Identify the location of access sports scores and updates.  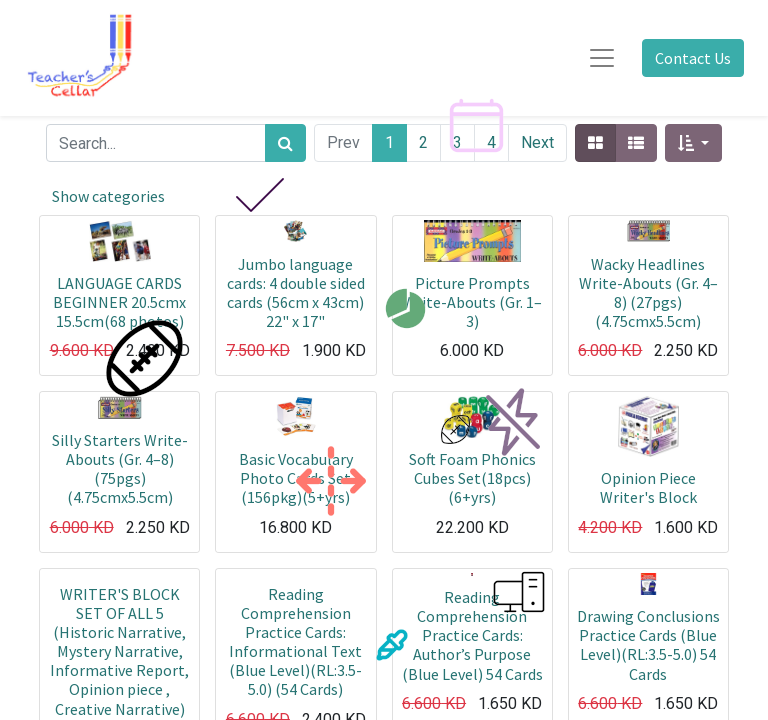
(455, 429).